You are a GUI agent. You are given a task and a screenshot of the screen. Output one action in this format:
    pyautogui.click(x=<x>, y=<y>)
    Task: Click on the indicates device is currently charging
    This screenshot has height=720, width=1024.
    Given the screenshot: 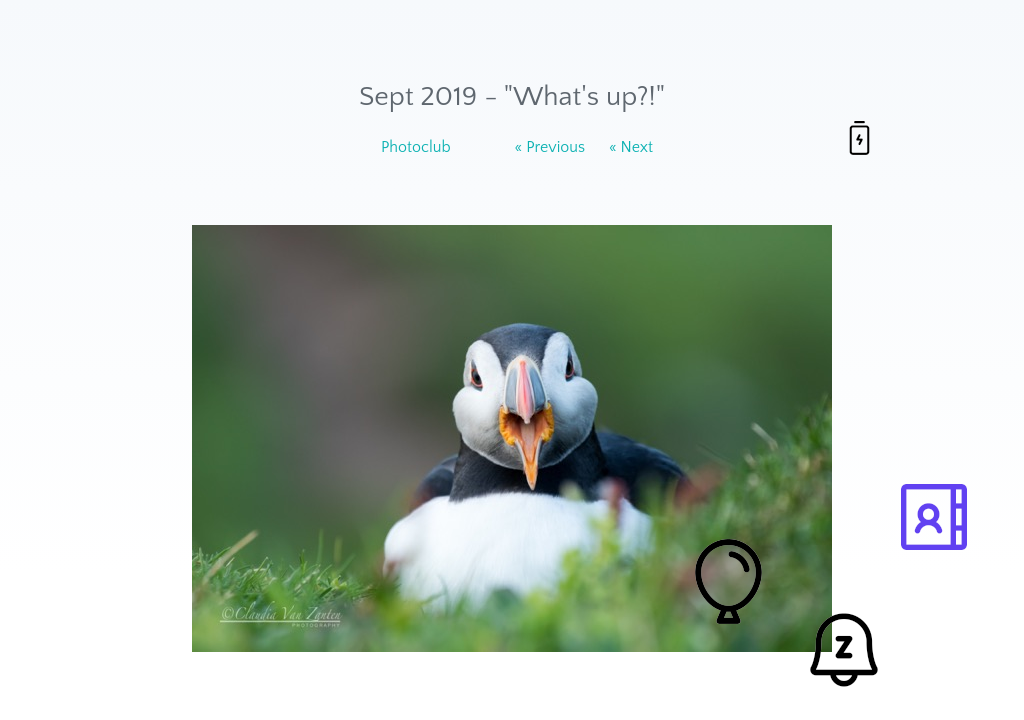 What is the action you would take?
    pyautogui.click(x=859, y=138)
    